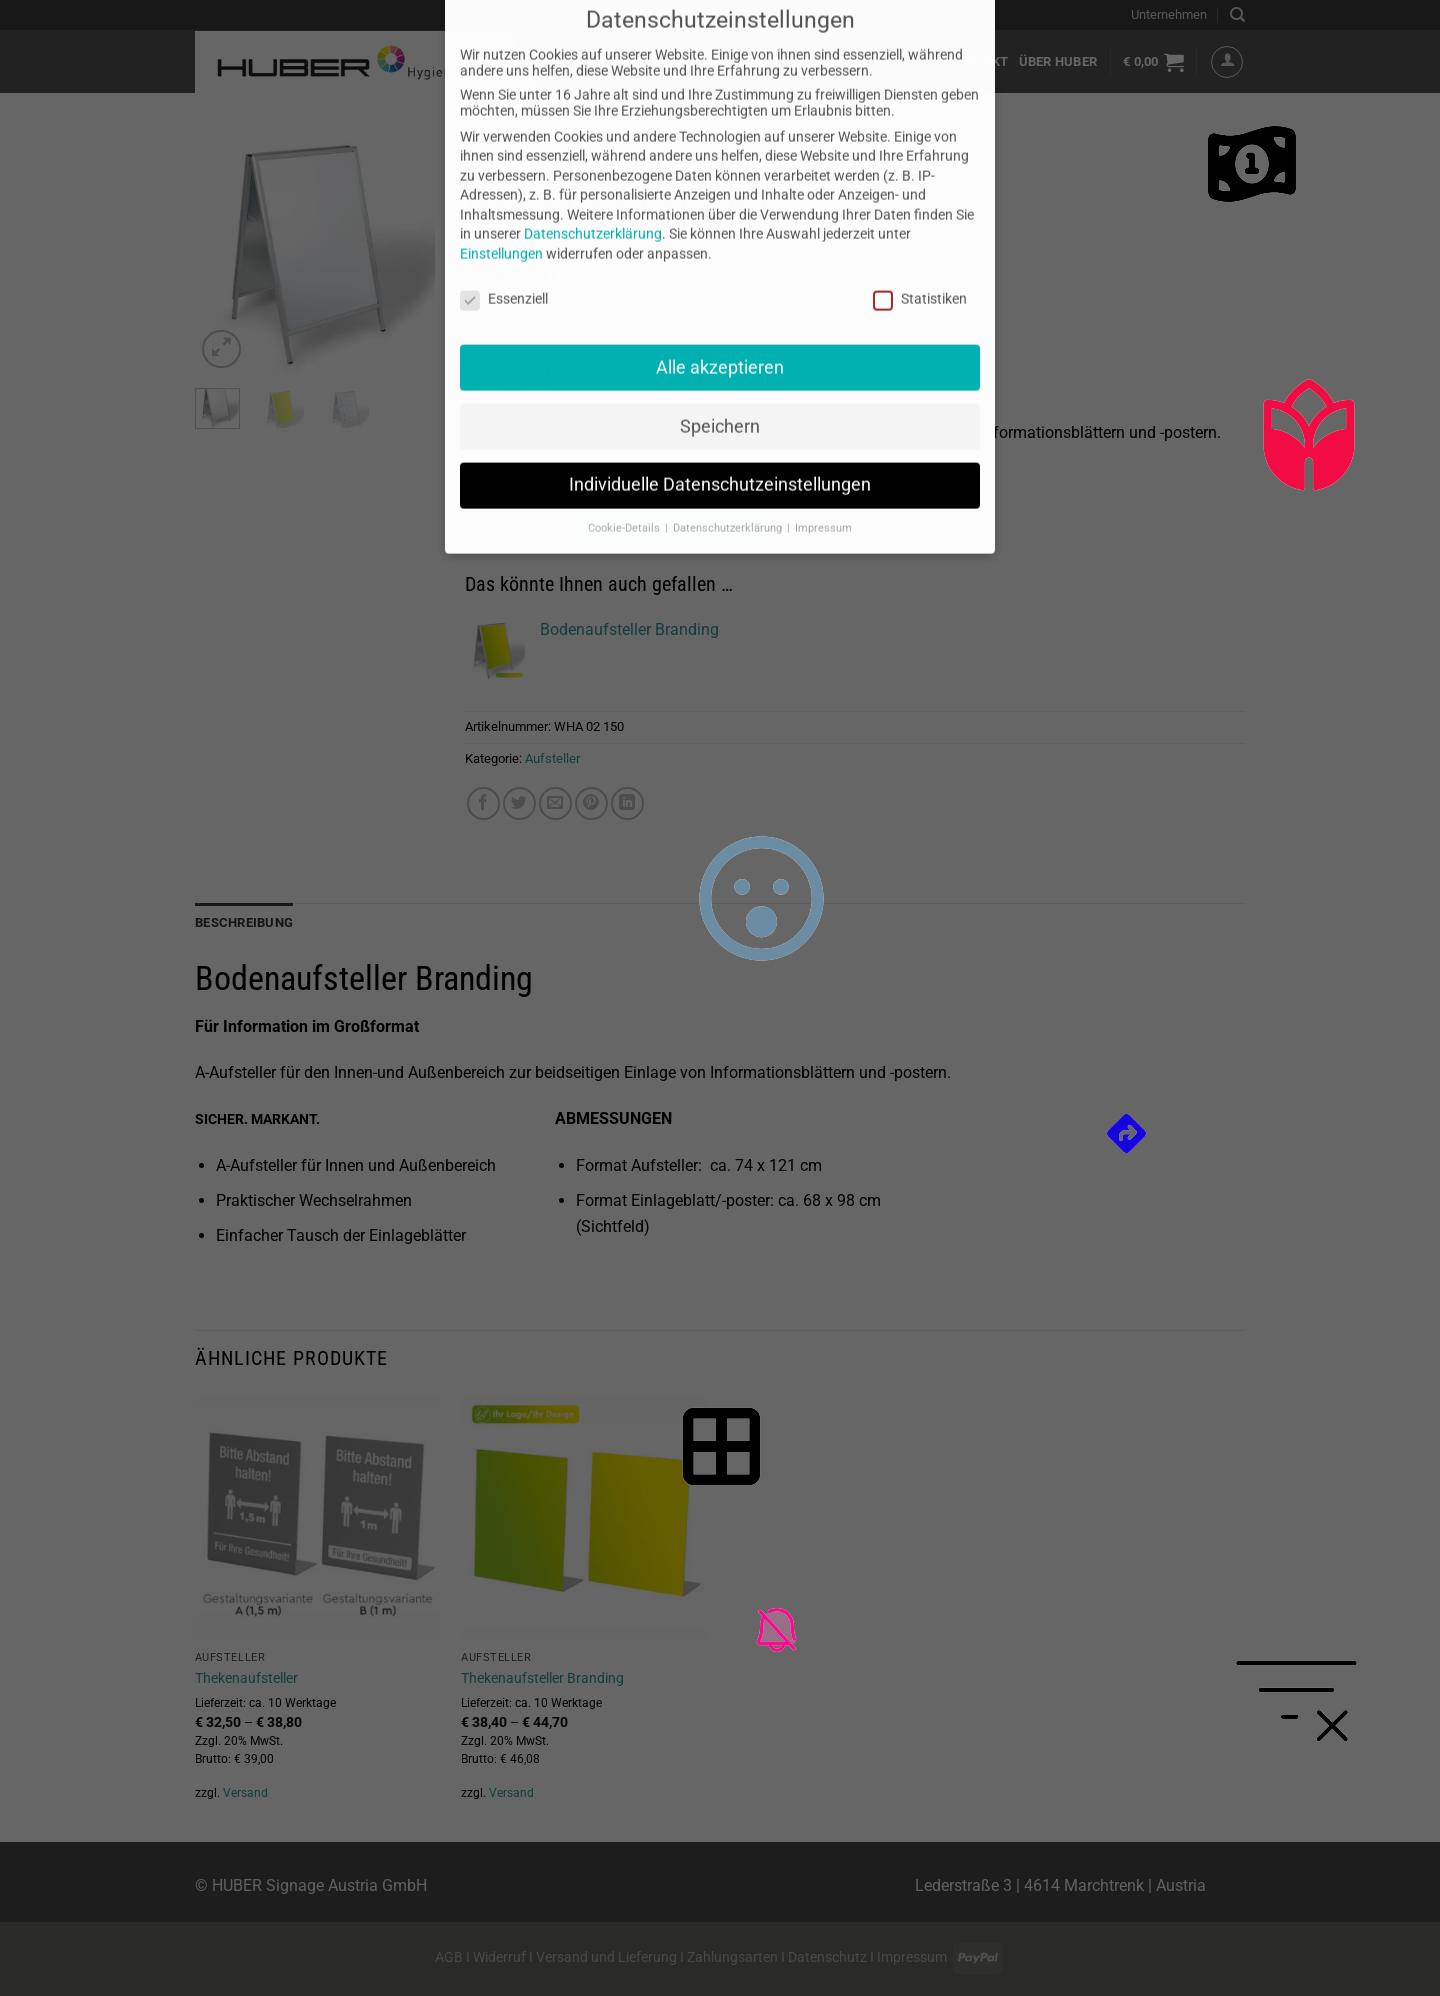  What do you see at coordinates (721, 1446) in the screenshot?
I see `switch to grid view` at bounding box center [721, 1446].